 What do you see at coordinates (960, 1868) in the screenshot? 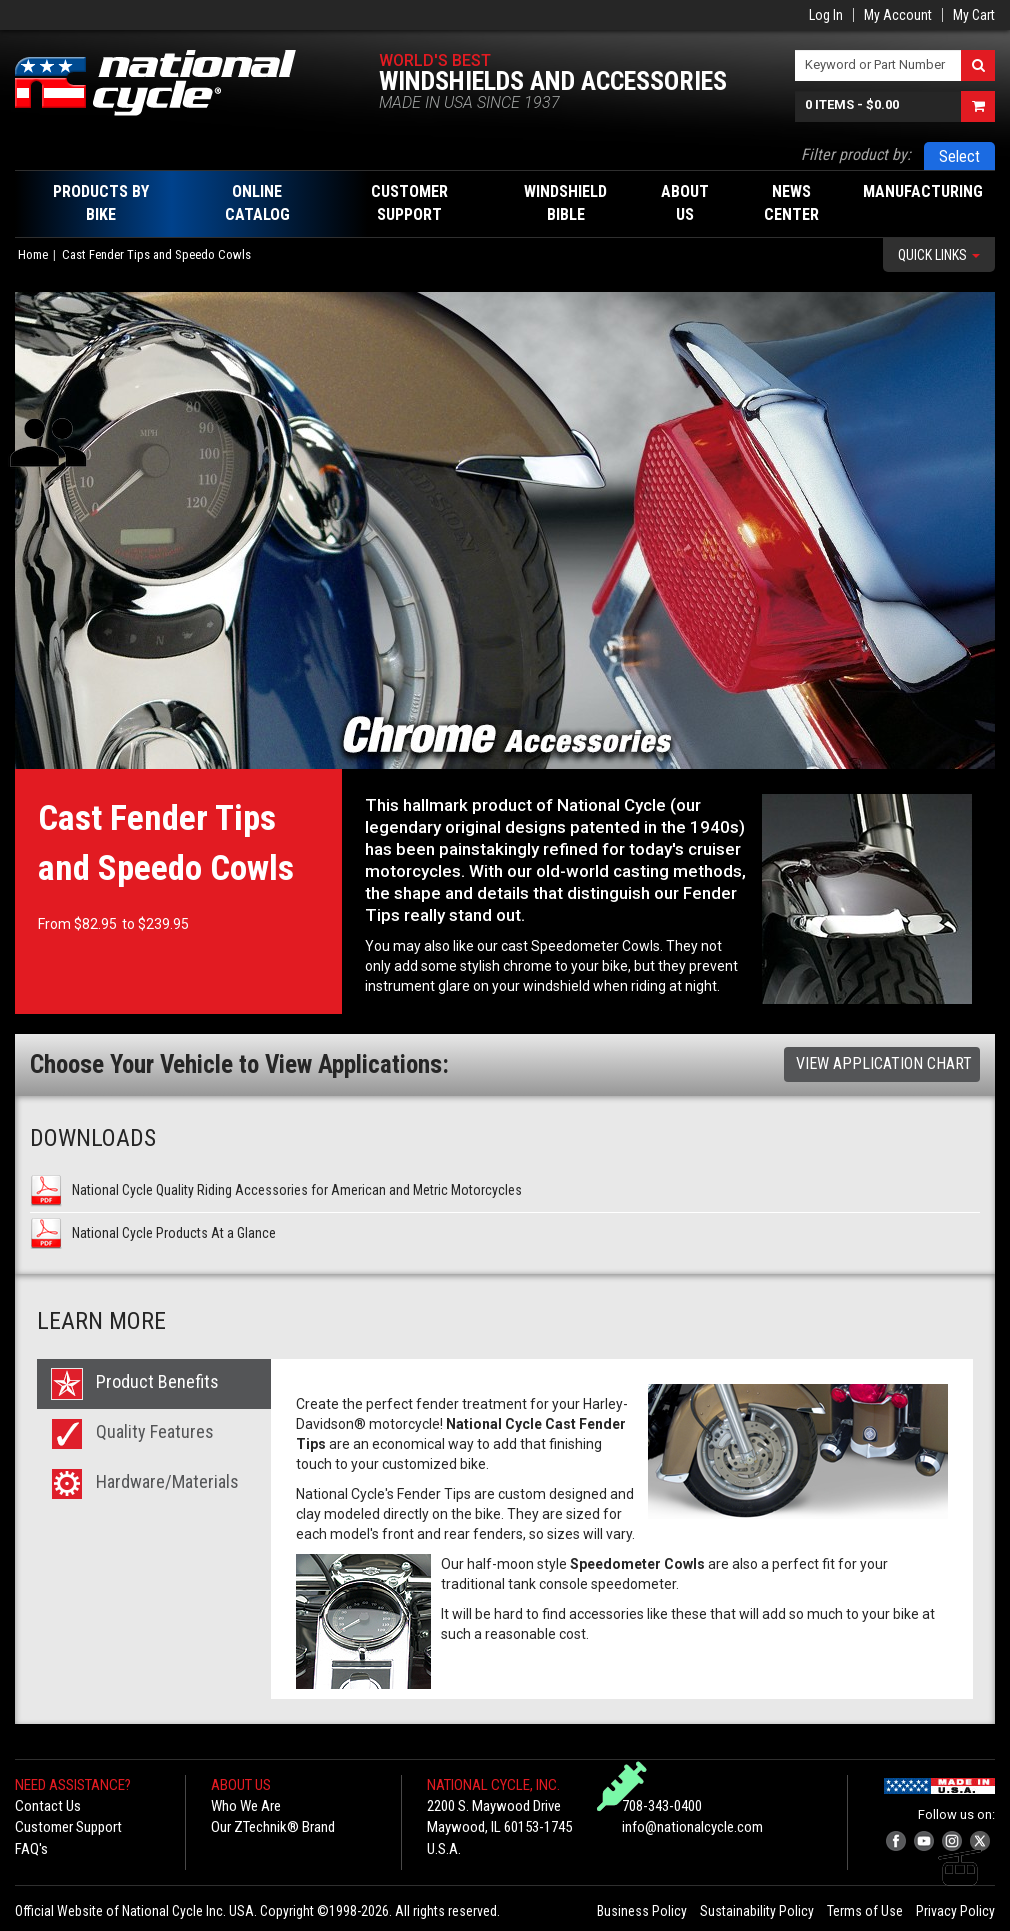
I see `access cable car or gondola transit options` at bounding box center [960, 1868].